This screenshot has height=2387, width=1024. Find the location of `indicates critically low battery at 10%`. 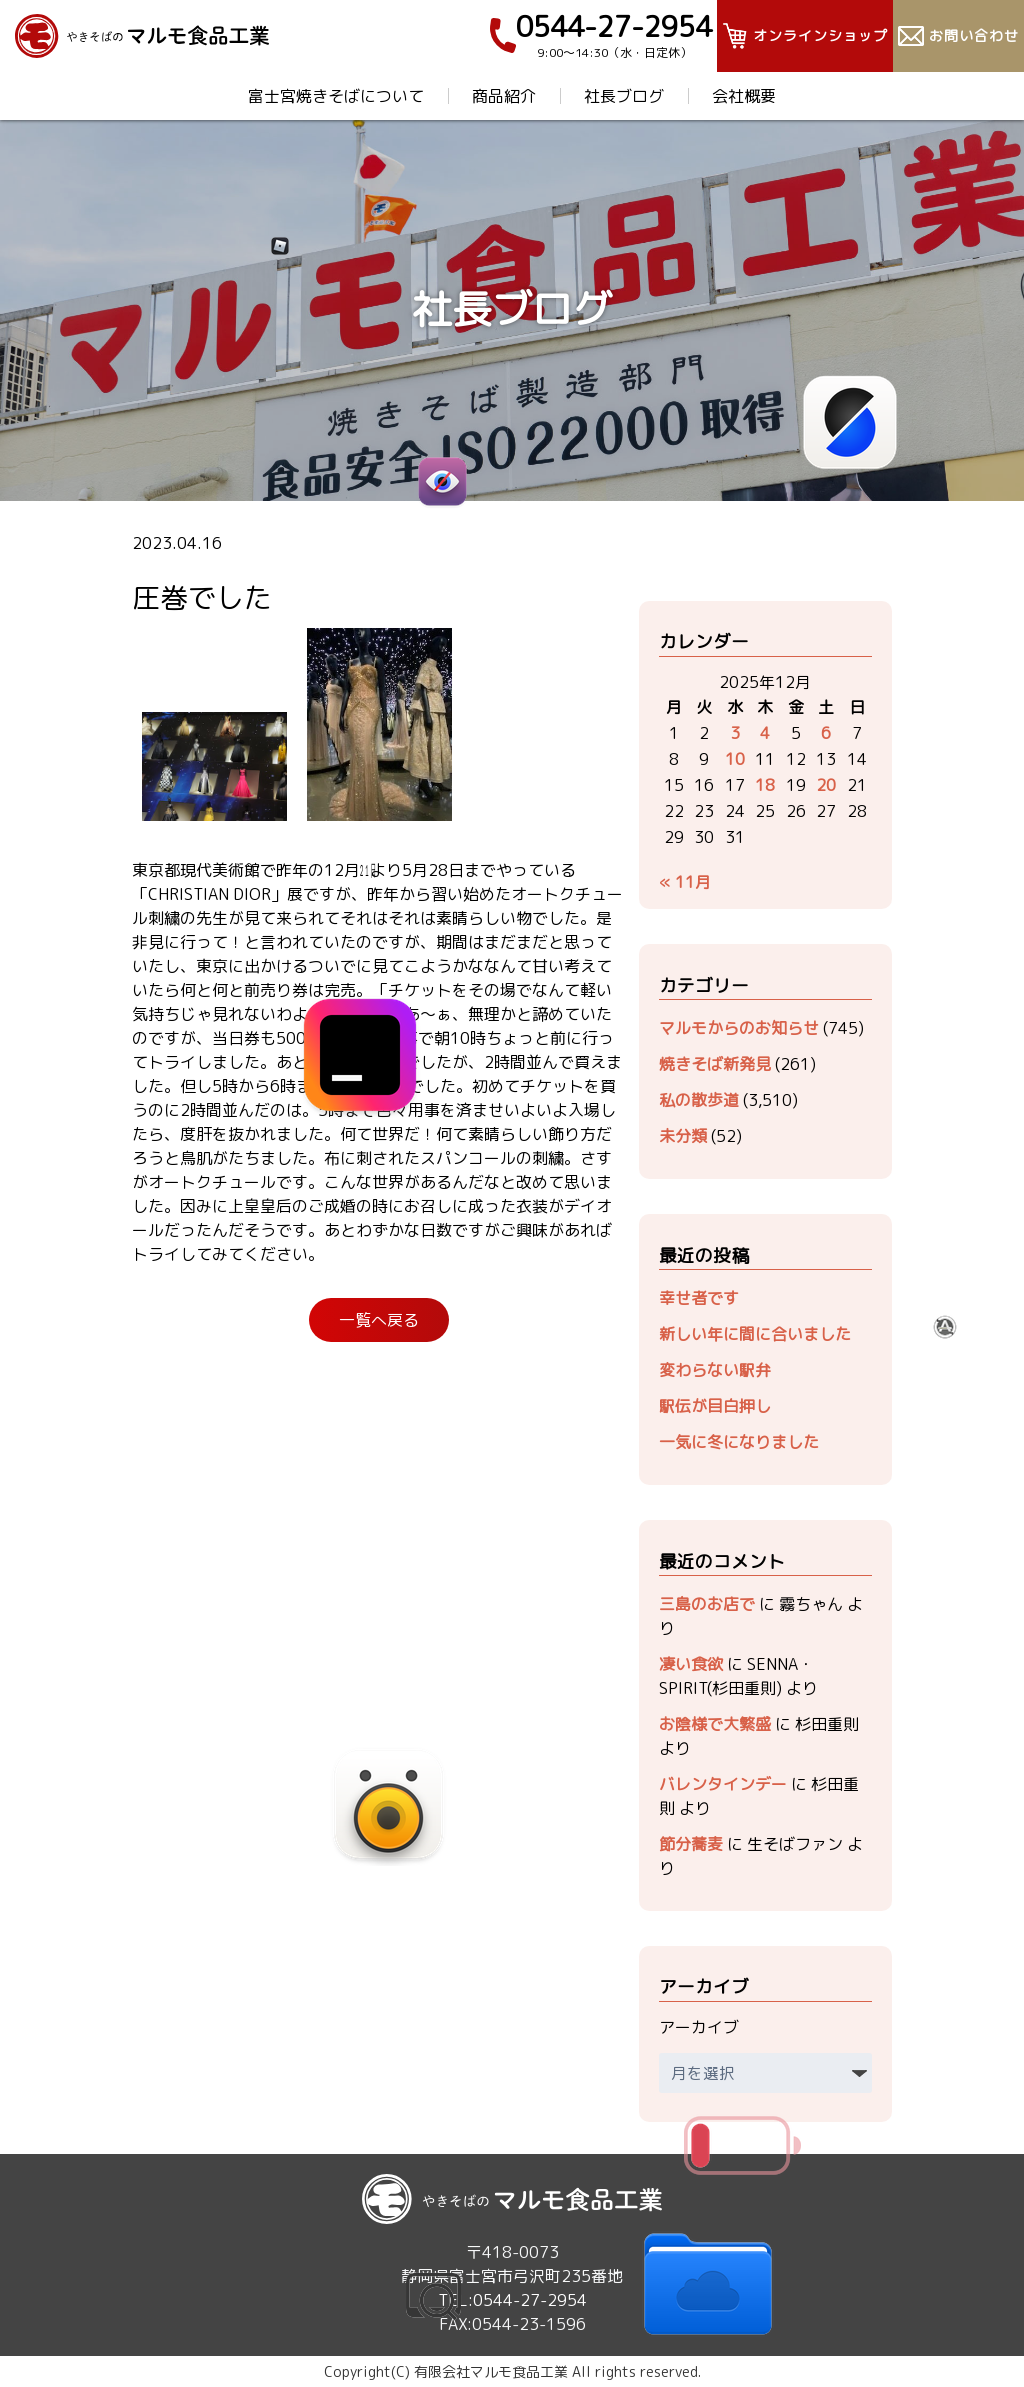

indicates critically low battery at 10% is located at coordinates (742, 2145).